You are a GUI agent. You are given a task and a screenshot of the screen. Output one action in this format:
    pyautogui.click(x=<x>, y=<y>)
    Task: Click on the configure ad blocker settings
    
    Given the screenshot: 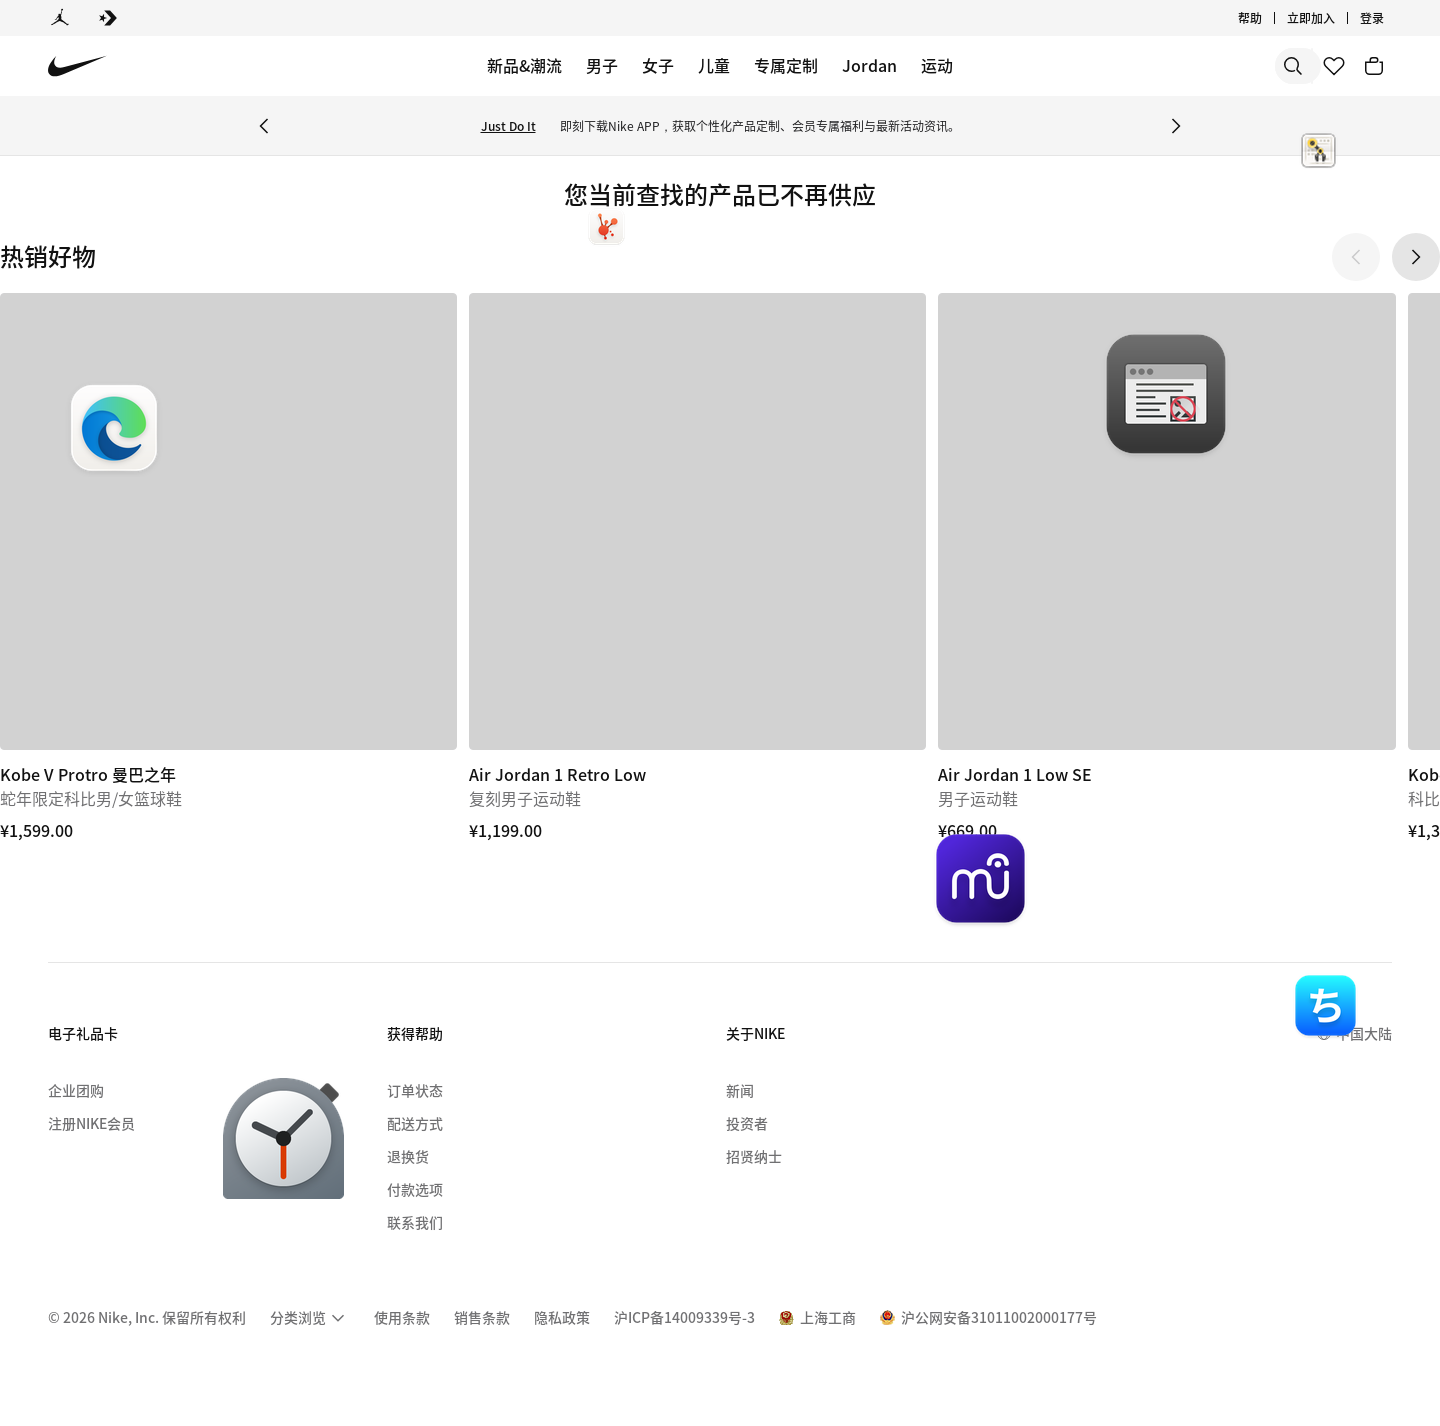 What is the action you would take?
    pyautogui.click(x=1166, y=394)
    